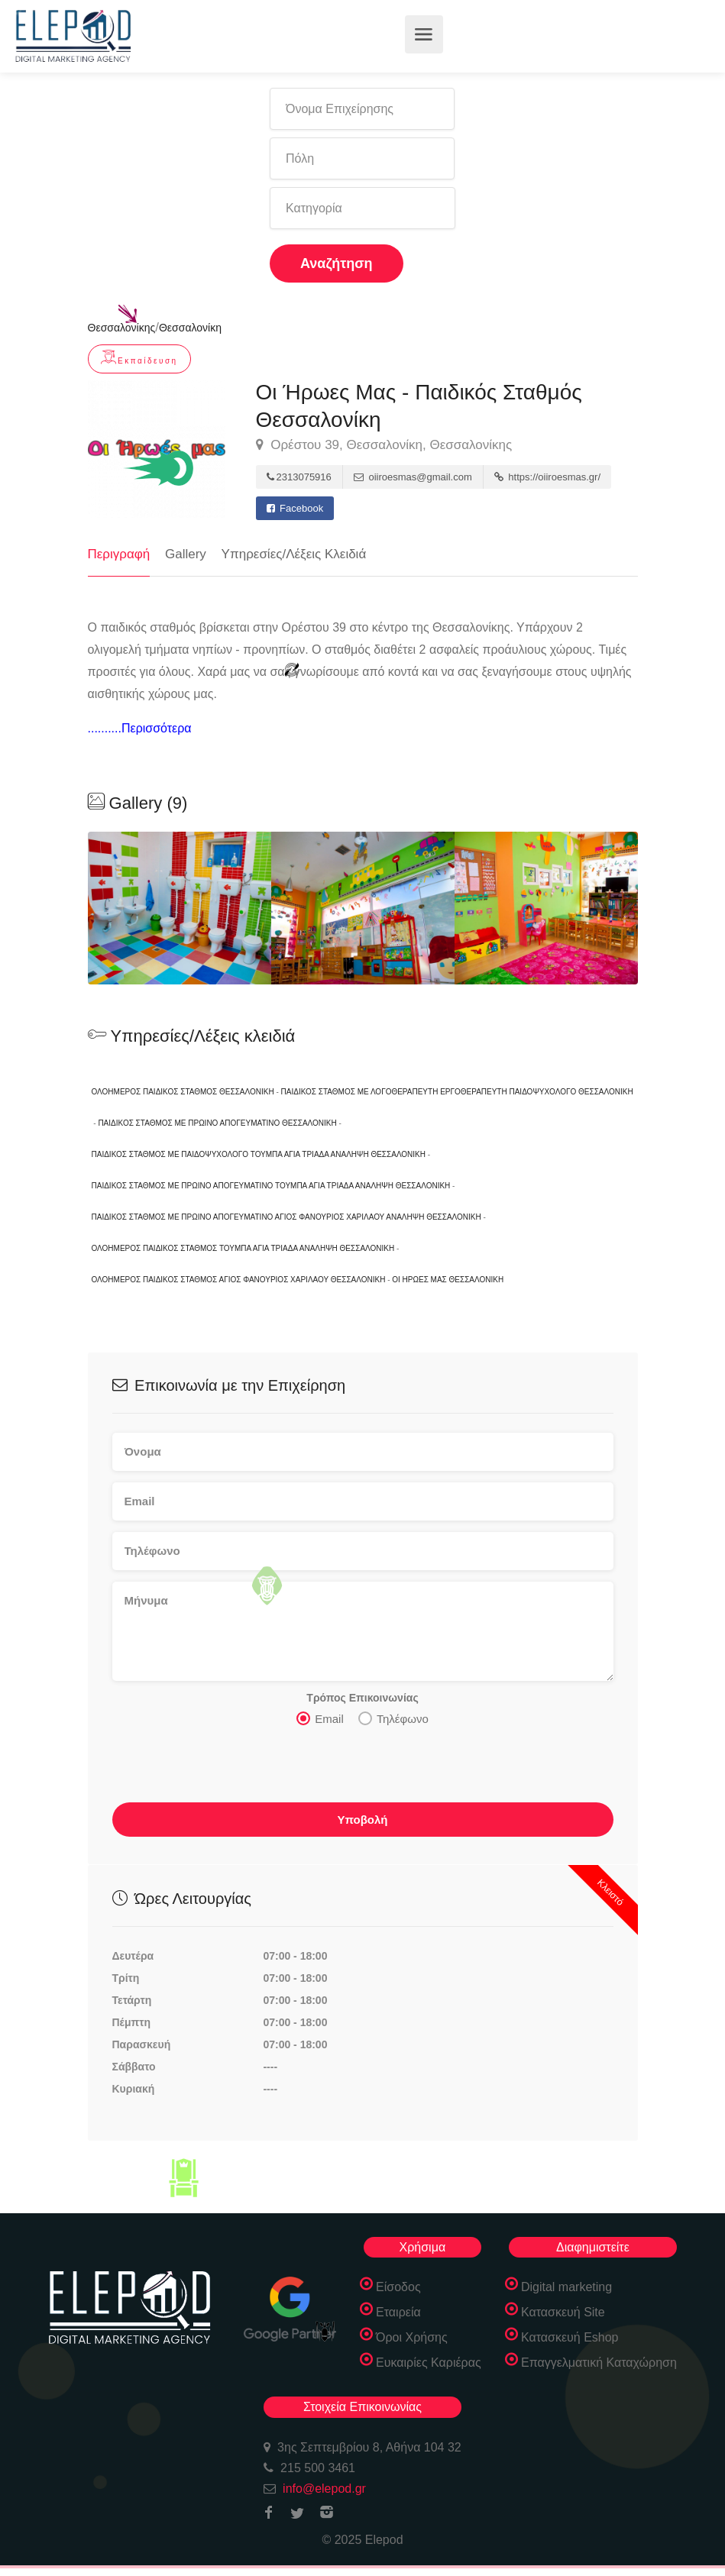 The height and width of the screenshot is (2576, 725). Describe the element at coordinates (158, 468) in the screenshot. I see `fire weapon or use special attack` at that location.